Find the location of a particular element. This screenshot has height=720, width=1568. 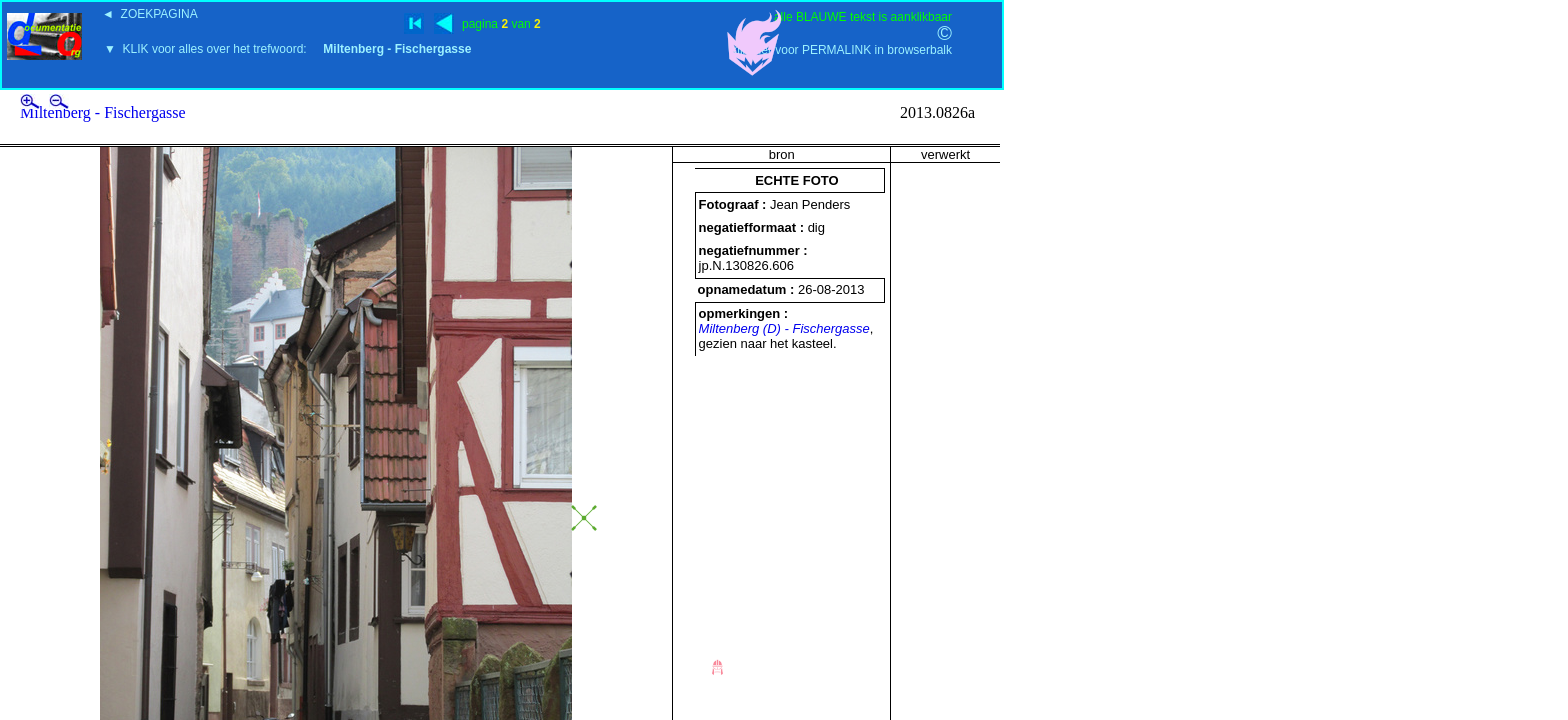

access vehicle maintenance tools is located at coordinates (584, 518).